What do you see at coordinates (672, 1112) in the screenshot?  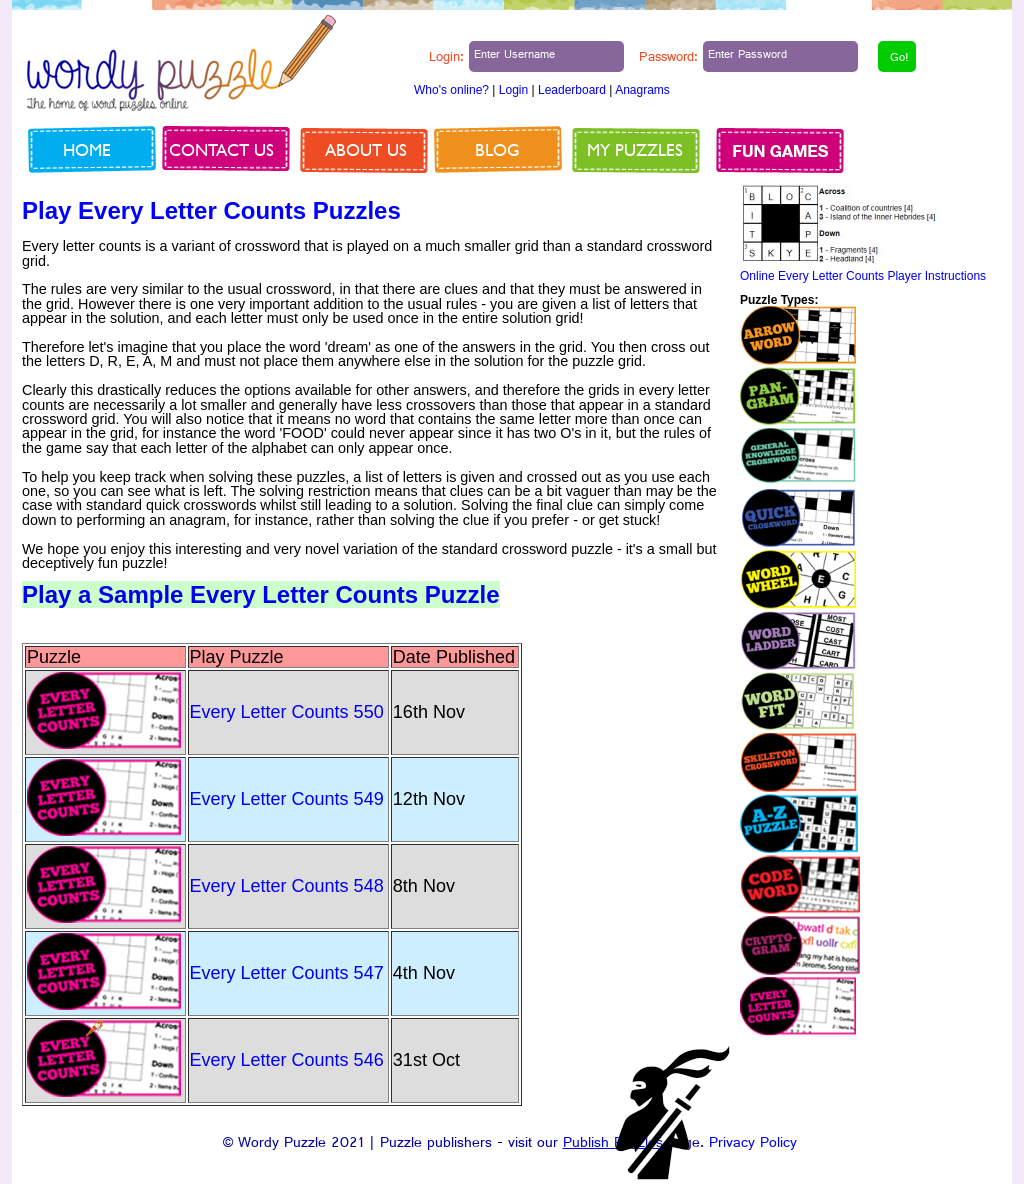 I see `select ninja character class` at bounding box center [672, 1112].